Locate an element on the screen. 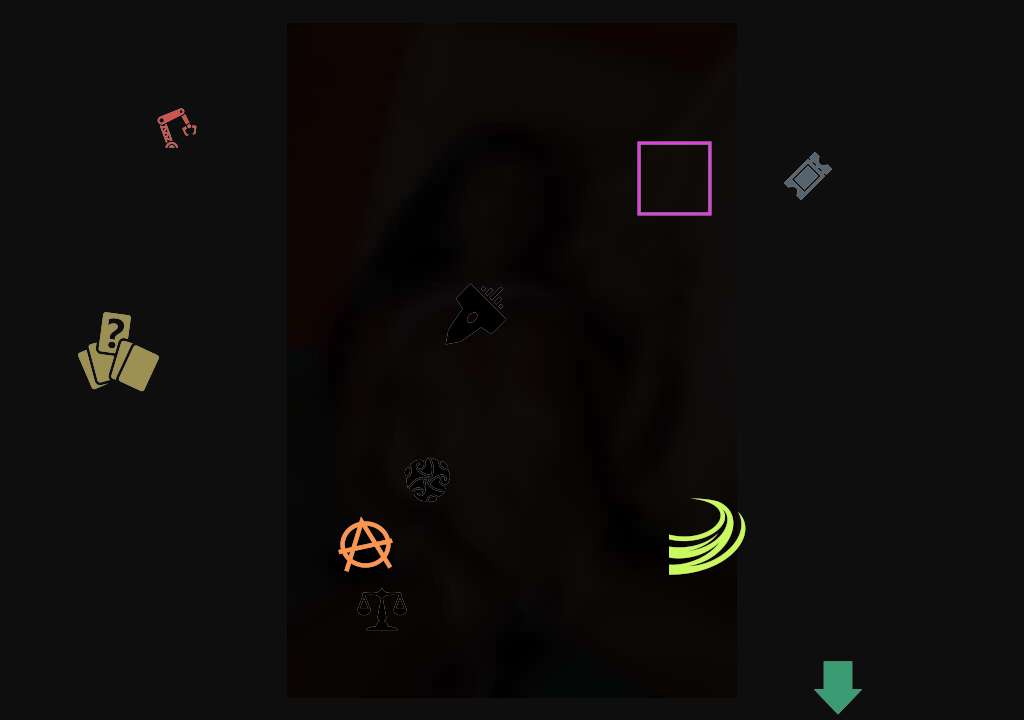 The height and width of the screenshot is (720, 1024). download a file or content is located at coordinates (838, 688).